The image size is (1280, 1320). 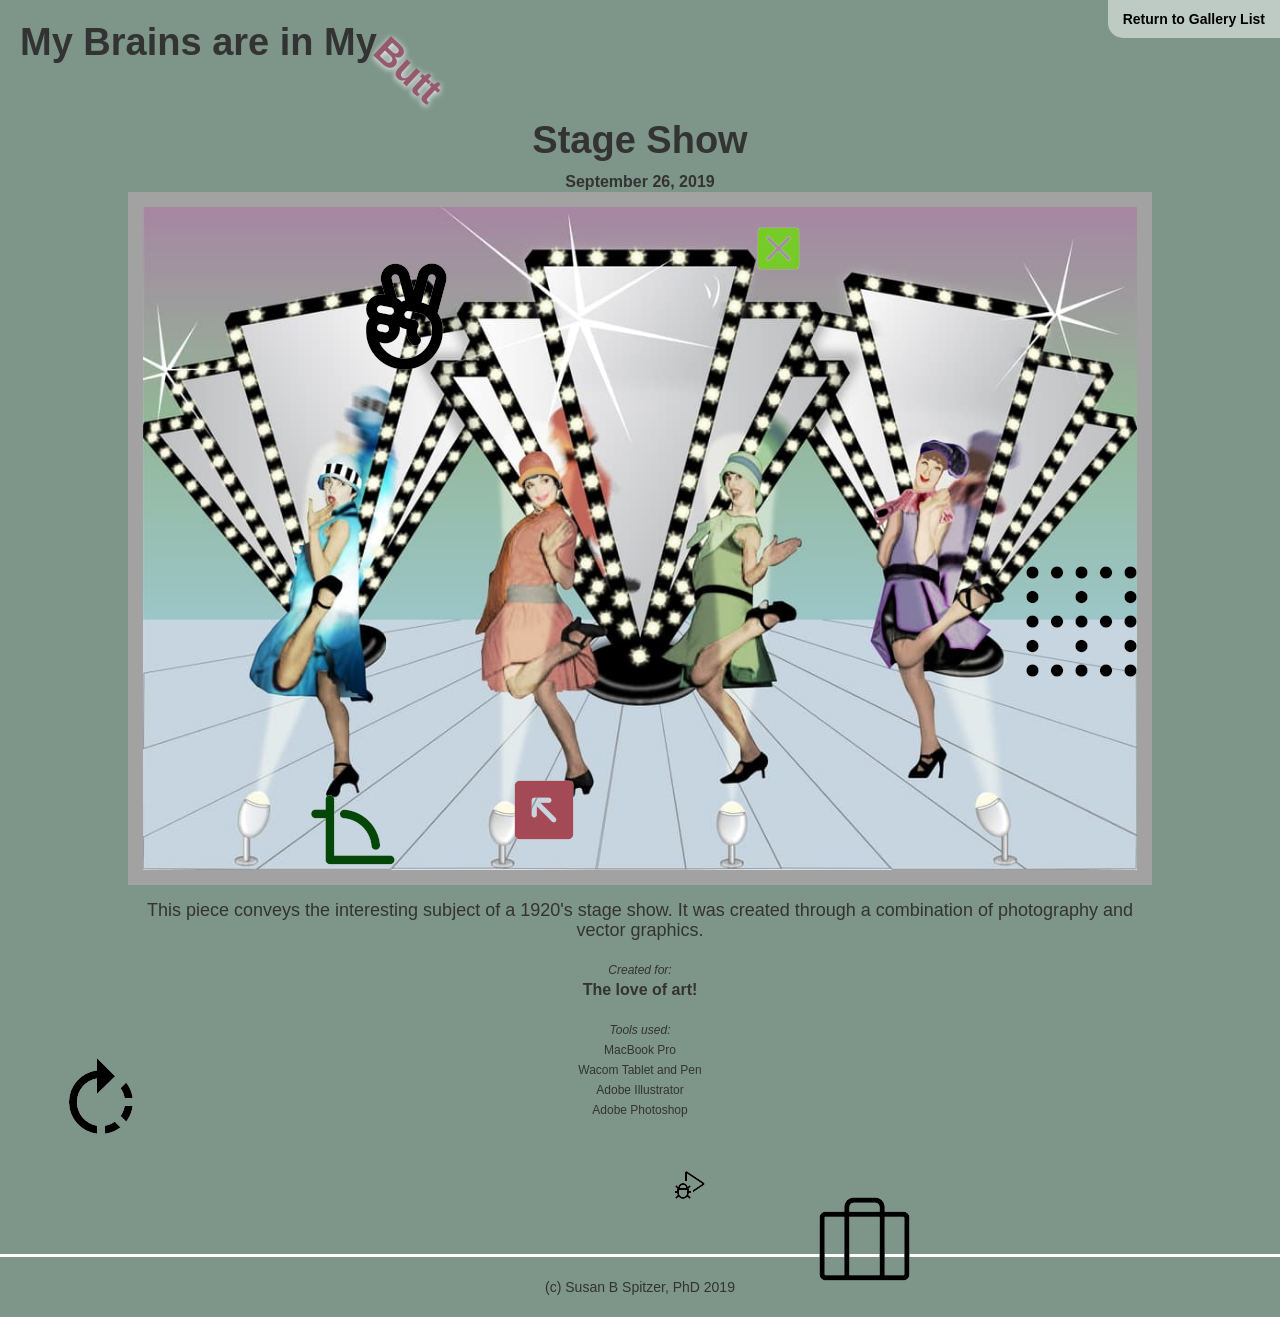 I want to click on close or dismiss a window, so click(x=778, y=248).